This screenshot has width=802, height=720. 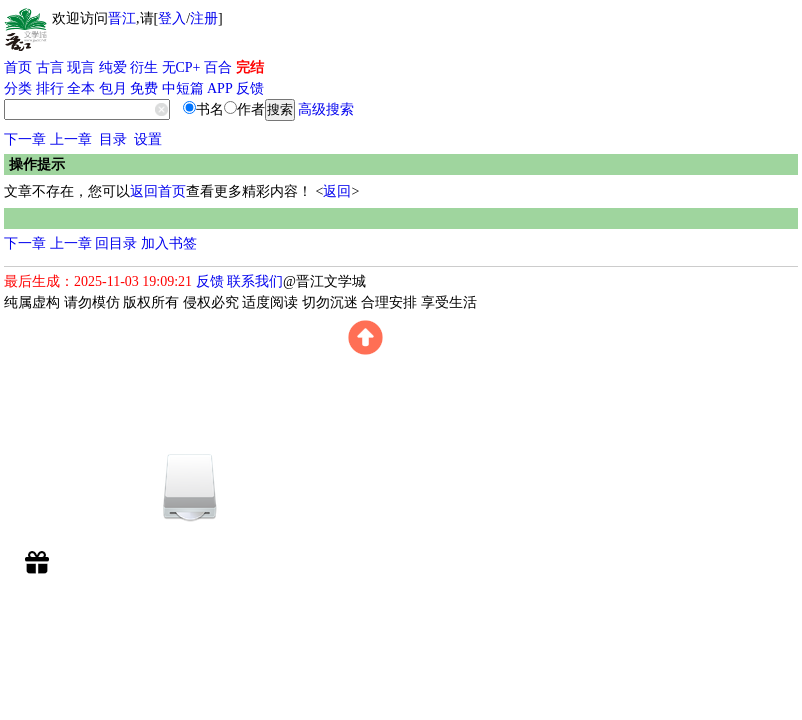 What do you see at coordinates (37, 563) in the screenshot?
I see `view or redeem a gift` at bounding box center [37, 563].